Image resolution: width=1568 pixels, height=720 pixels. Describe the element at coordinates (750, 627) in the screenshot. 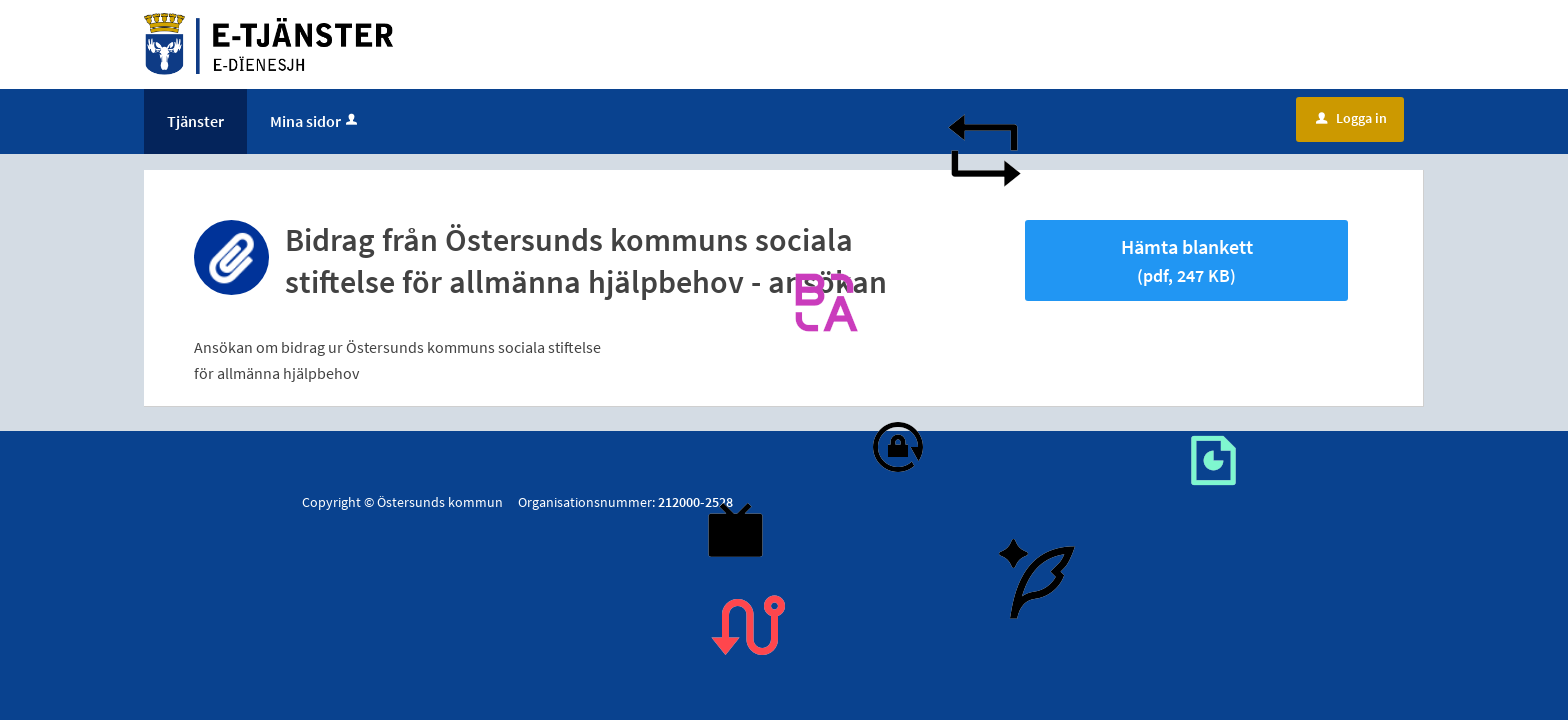

I see `view navigation route between two points` at that location.